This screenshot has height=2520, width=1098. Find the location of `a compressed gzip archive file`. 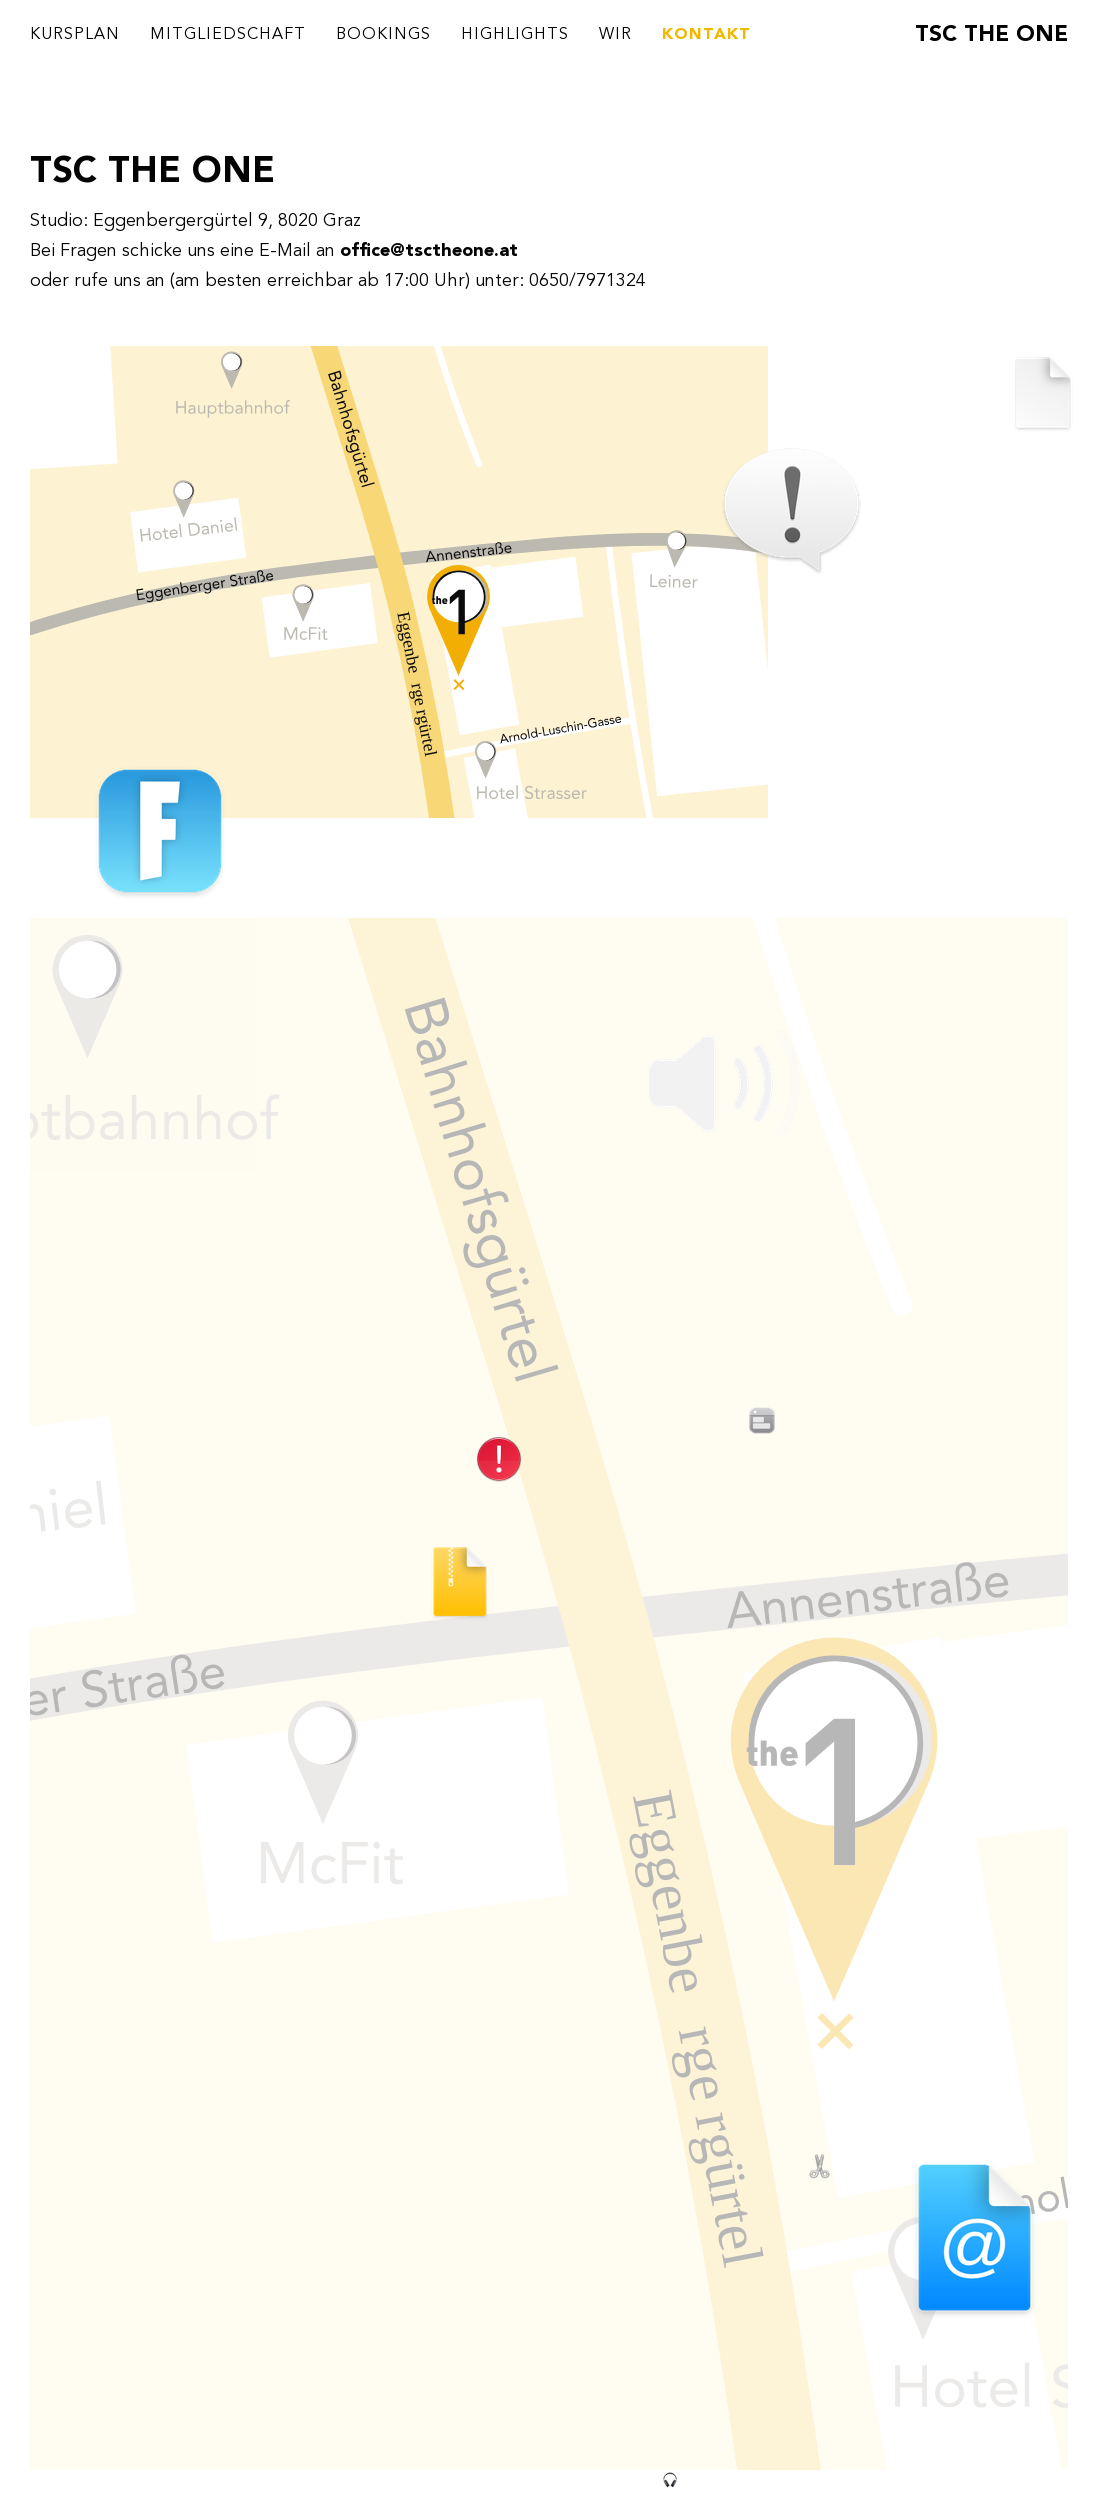

a compressed gzip archive file is located at coordinates (460, 1583).